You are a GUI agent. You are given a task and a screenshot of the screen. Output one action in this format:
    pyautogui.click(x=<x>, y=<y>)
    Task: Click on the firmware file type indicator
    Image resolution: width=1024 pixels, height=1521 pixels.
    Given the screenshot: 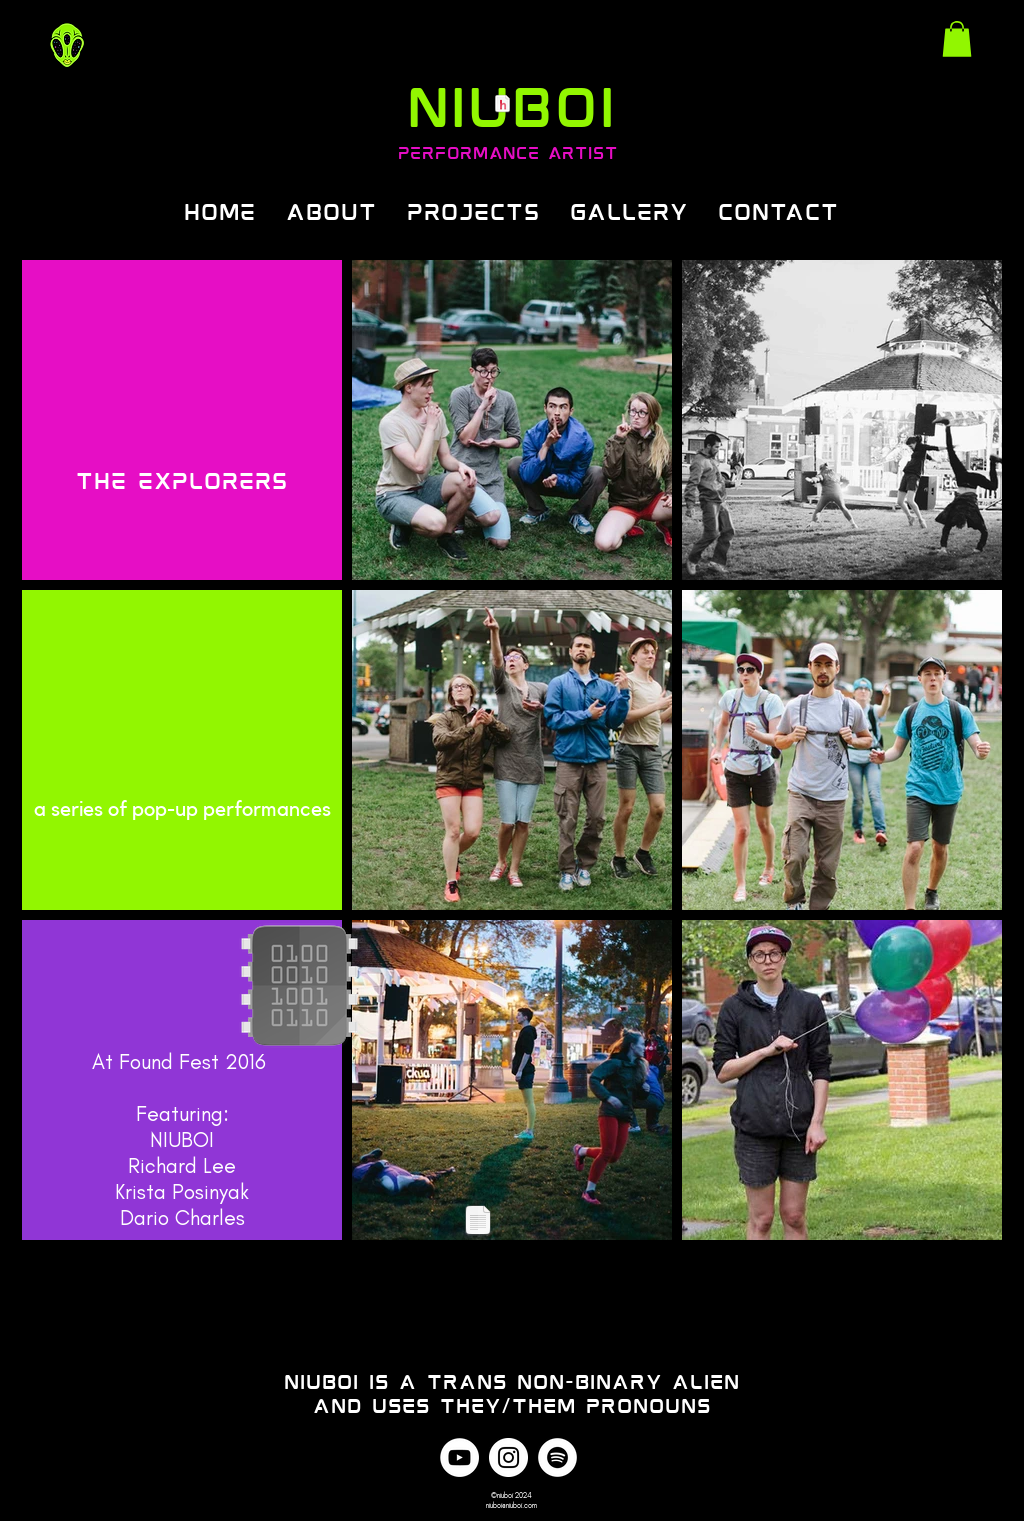 What is the action you would take?
    pyautogui.click(x=299, y=985)
    